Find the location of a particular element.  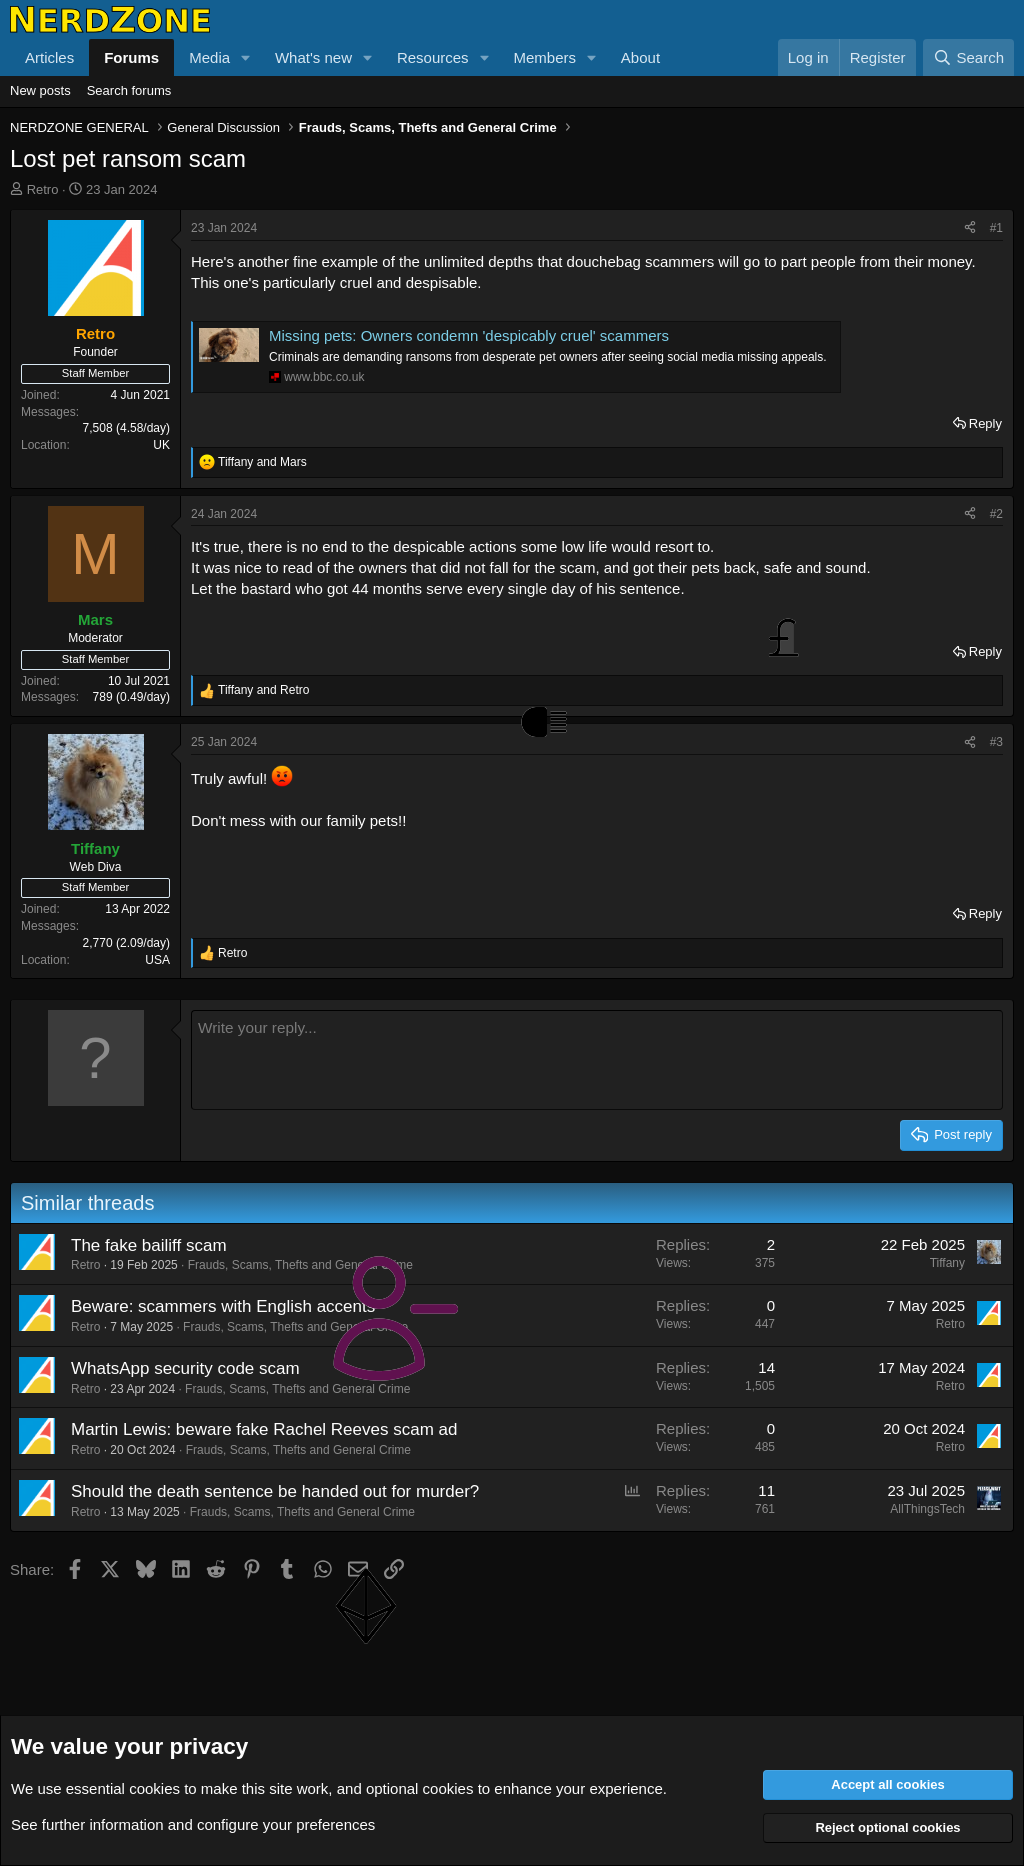

view ethereum wallet or balance is located at coordinates (366, 1606).